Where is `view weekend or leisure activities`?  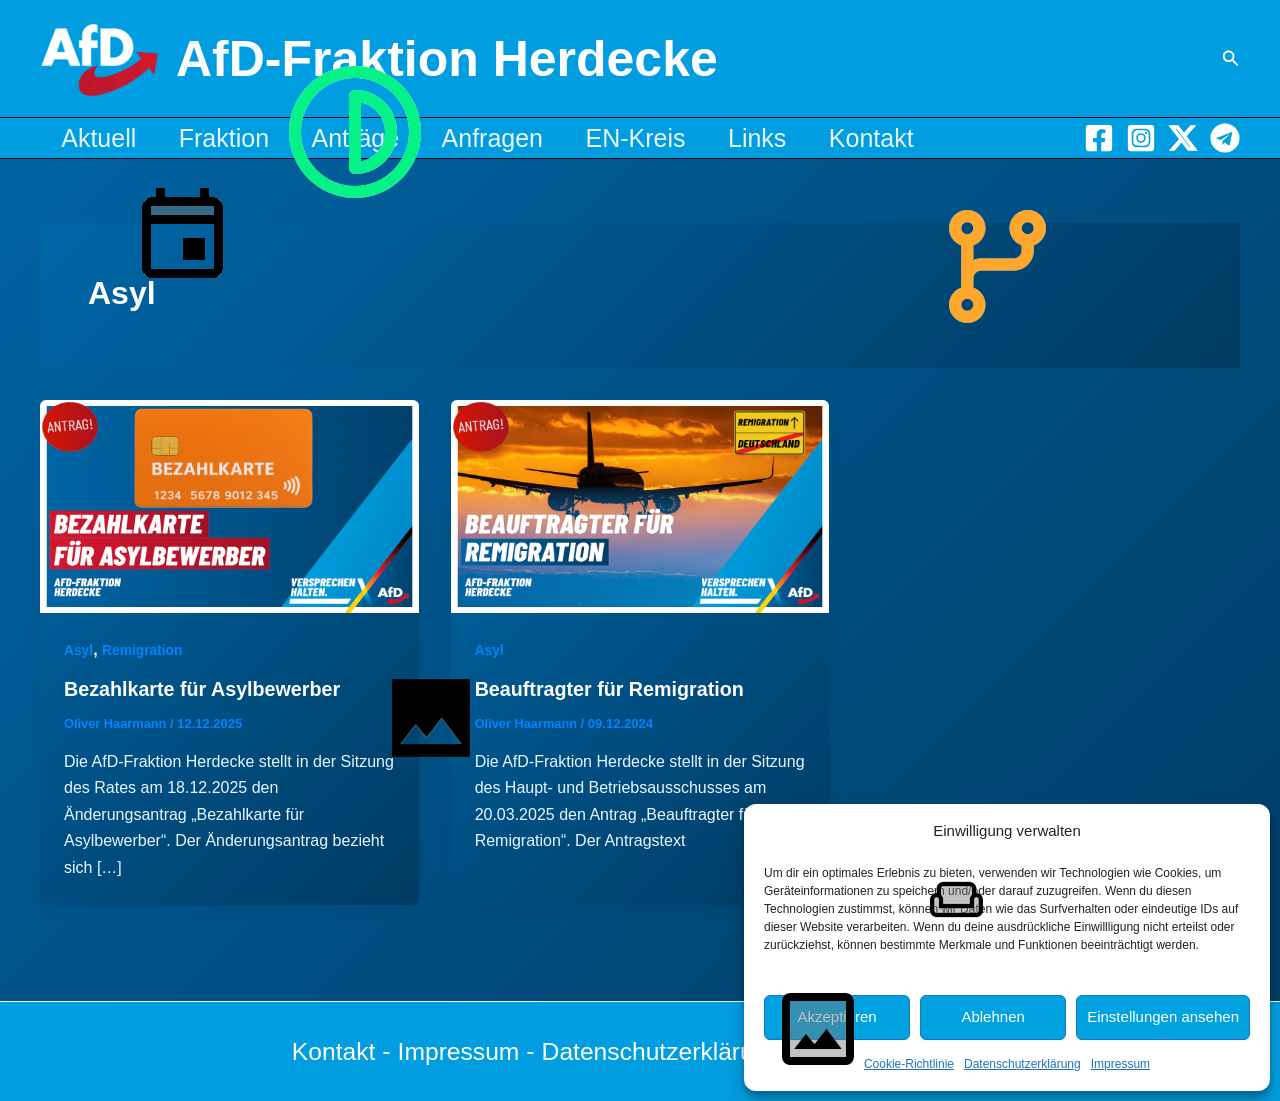 view weekend or leisure activities is located at coordinates (956, 899).